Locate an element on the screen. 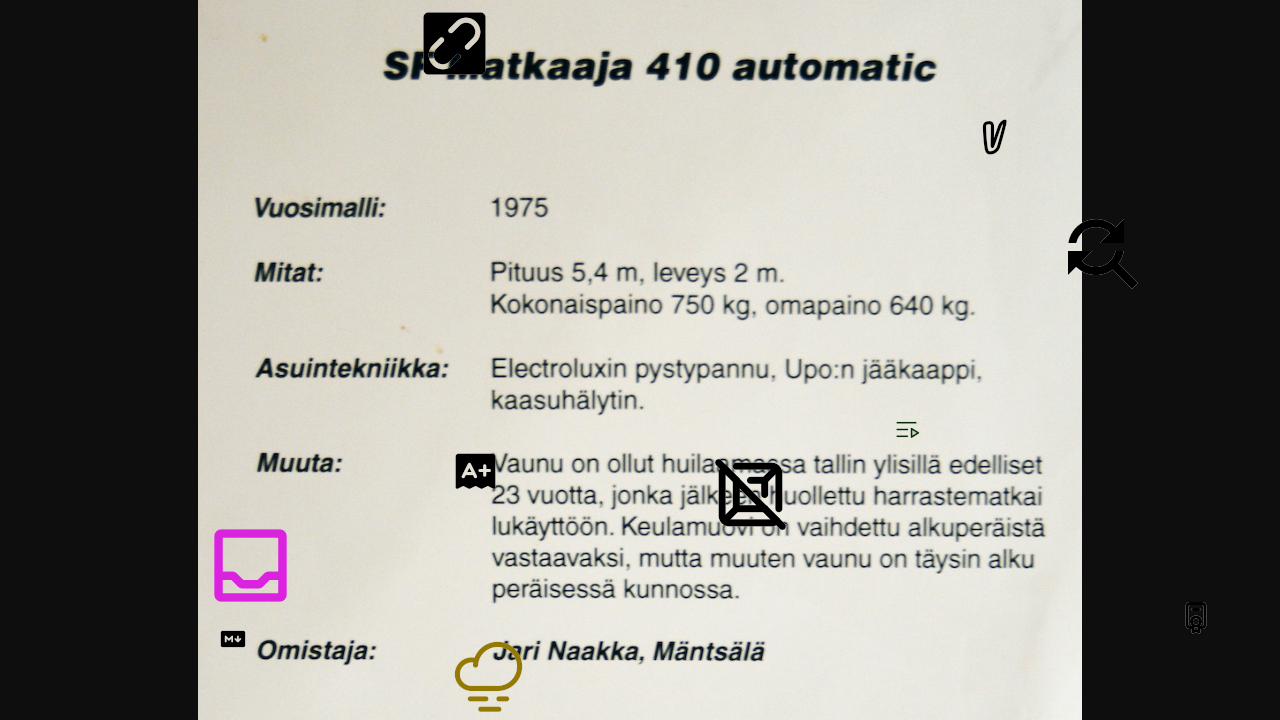 The height and width of the screenshot is (720, 1280). open the Vinted app is located at coordinates (994, 137).